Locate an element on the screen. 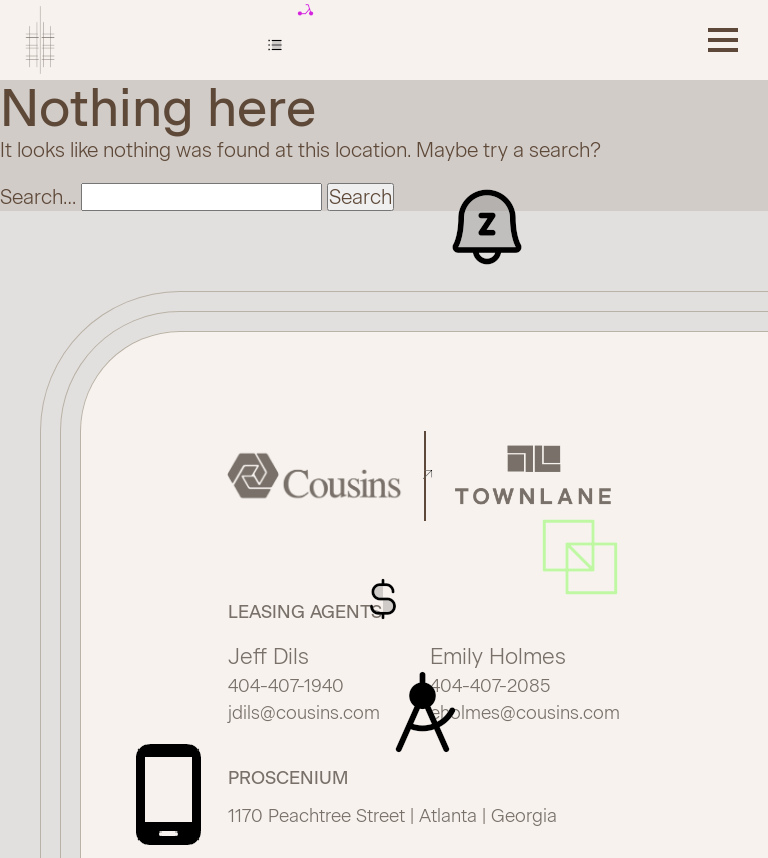  access phone or calling features is located at coordinates (168, 794).